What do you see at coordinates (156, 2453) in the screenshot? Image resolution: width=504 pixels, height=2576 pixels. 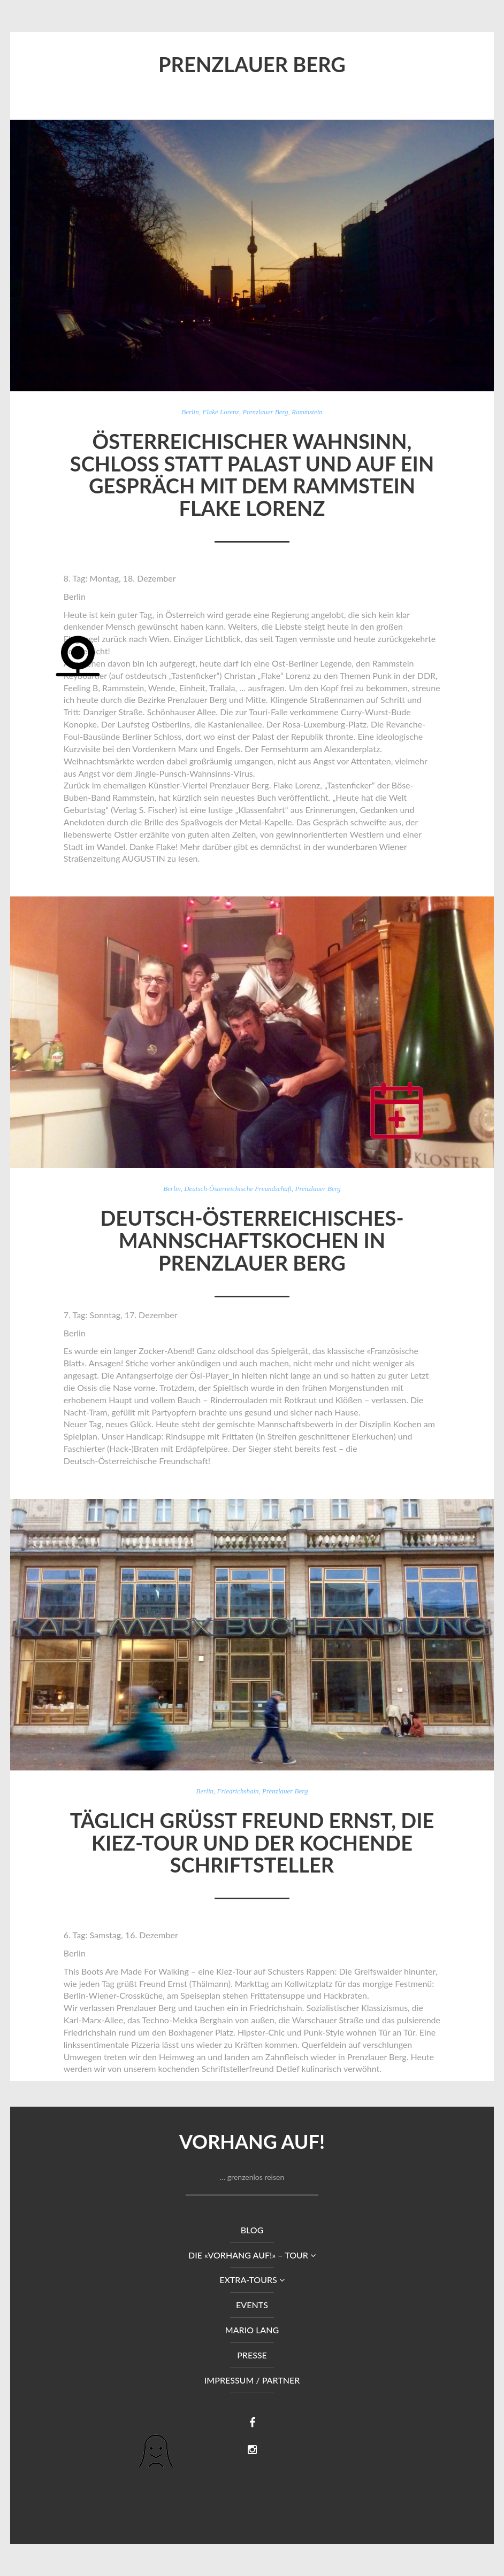 I see `indicates linux operating system compatibility` at bounding box center [156, 2453].